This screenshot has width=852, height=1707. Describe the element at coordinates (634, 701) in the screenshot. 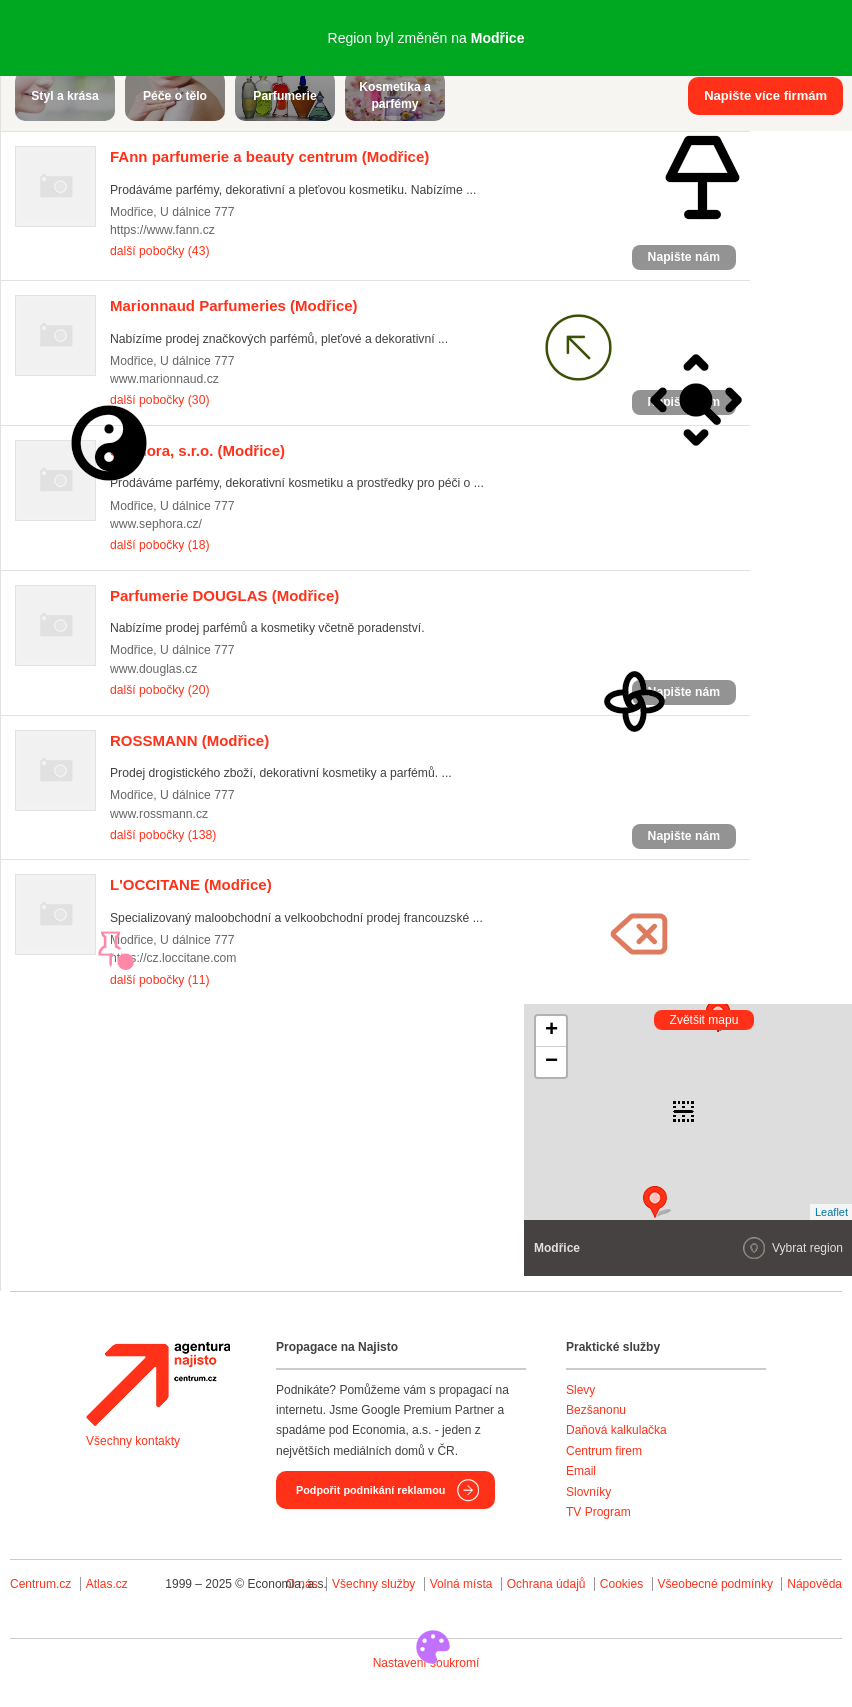

I see `supernova app or service branding` at that location.